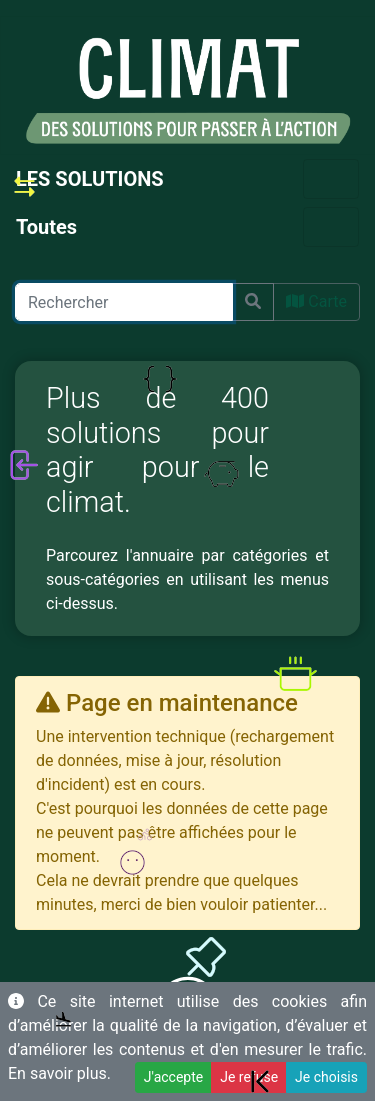  What do you see at coordinates (222, 474) in the screenshot?
I see `access savings or budget features` at bounding box center [222, 474].